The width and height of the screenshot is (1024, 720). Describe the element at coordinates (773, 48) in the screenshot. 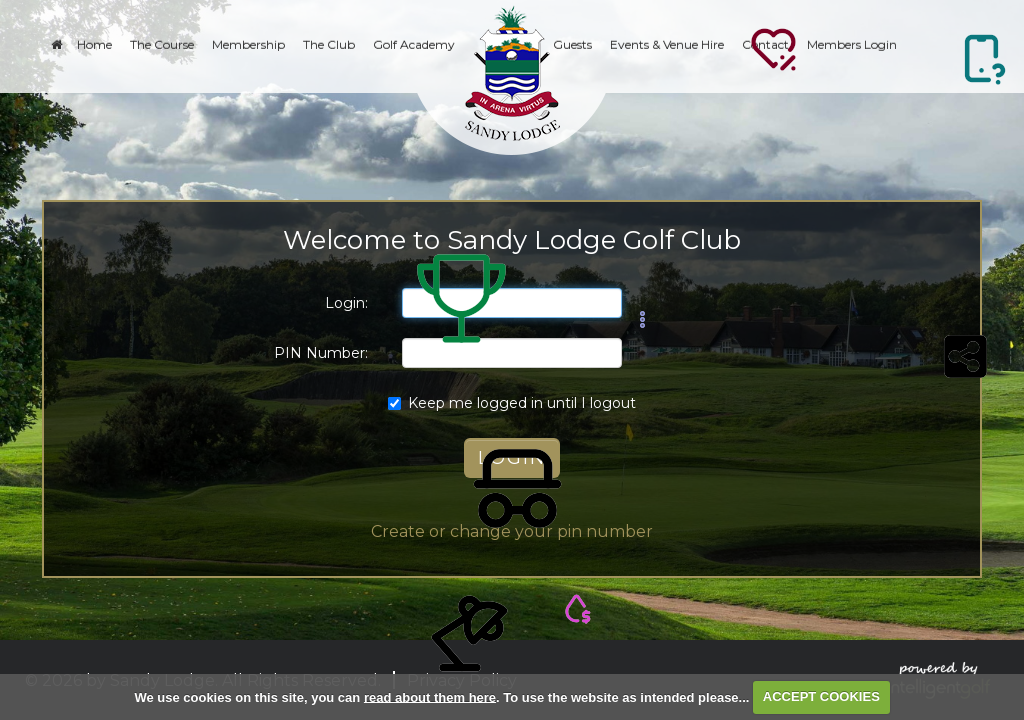

I see `view discounted favorites or wishlist items` at that location.